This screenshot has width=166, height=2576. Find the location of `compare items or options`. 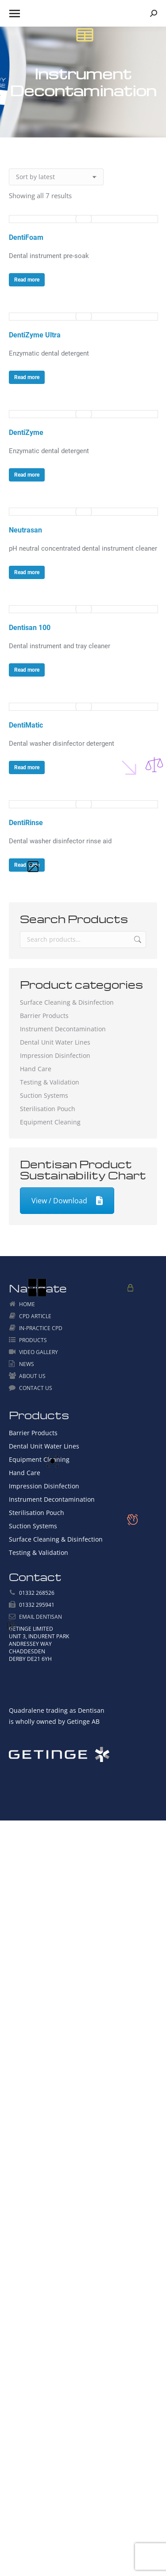

compare items or options is located at coordinates (154, 764).